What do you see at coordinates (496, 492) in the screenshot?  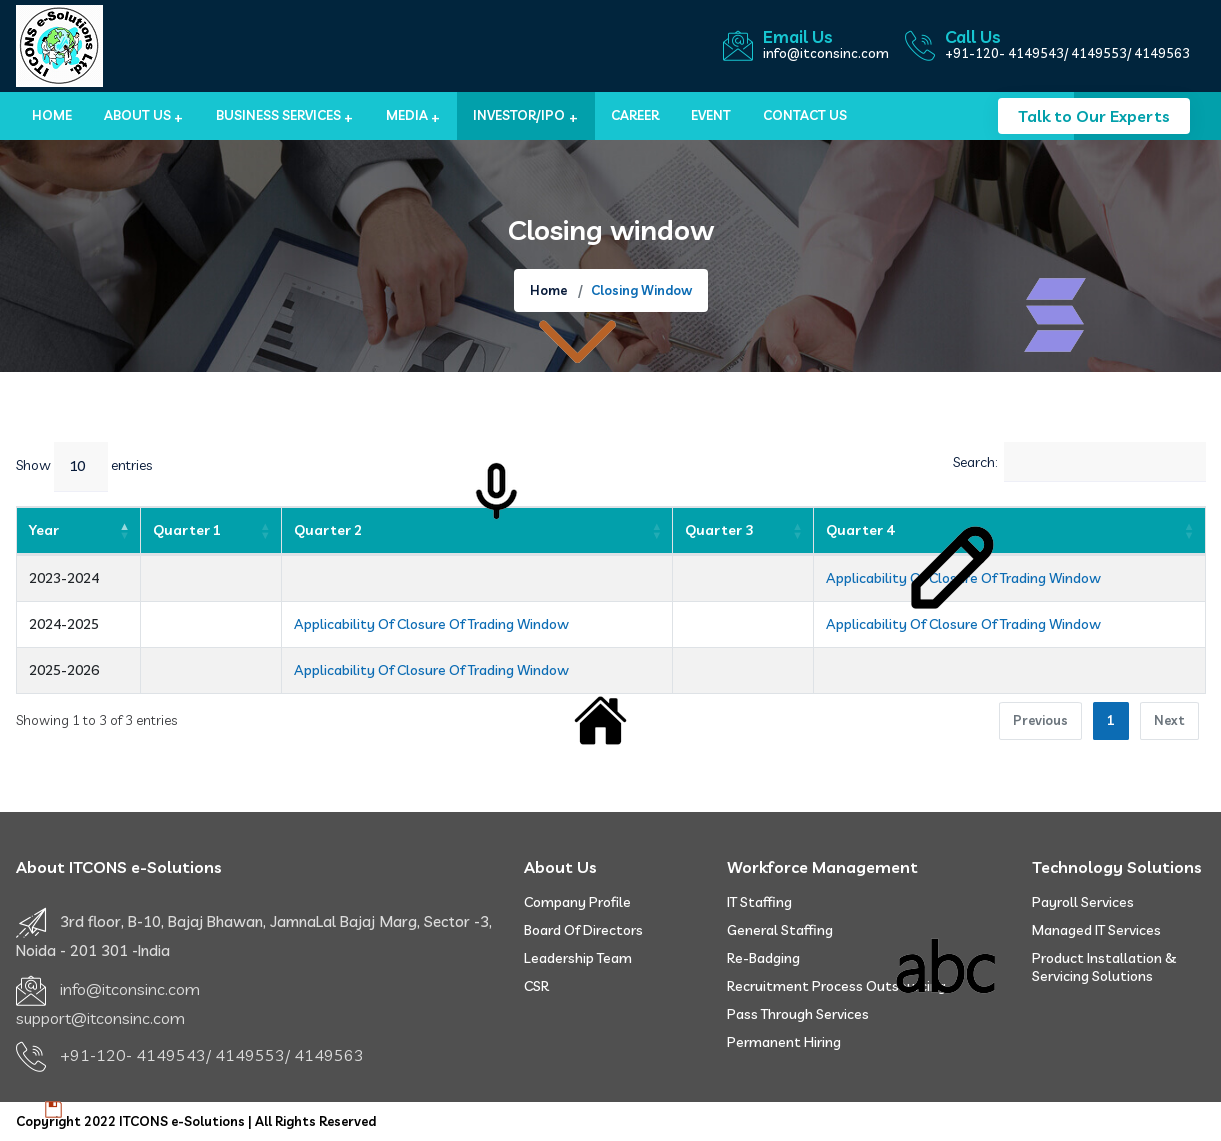 I see `tap to start voice recording` at bounding box center [496, 492].